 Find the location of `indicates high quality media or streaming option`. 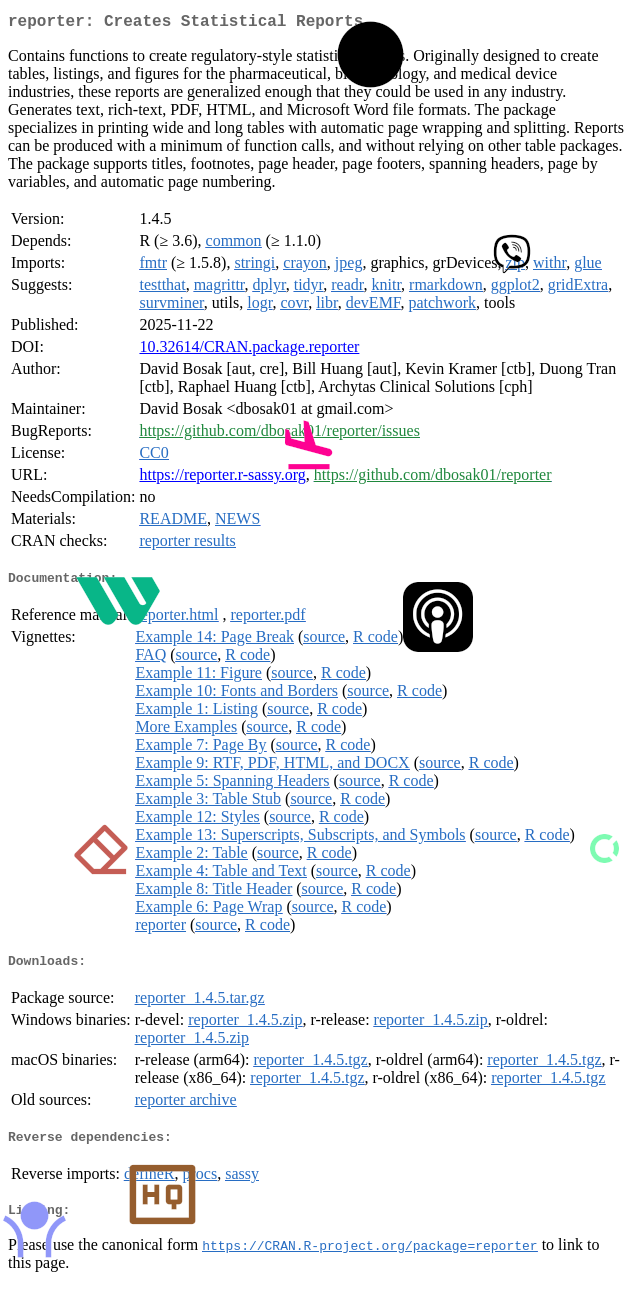

indicates high quality media or streaming option is located at coordinates (162, 1194).